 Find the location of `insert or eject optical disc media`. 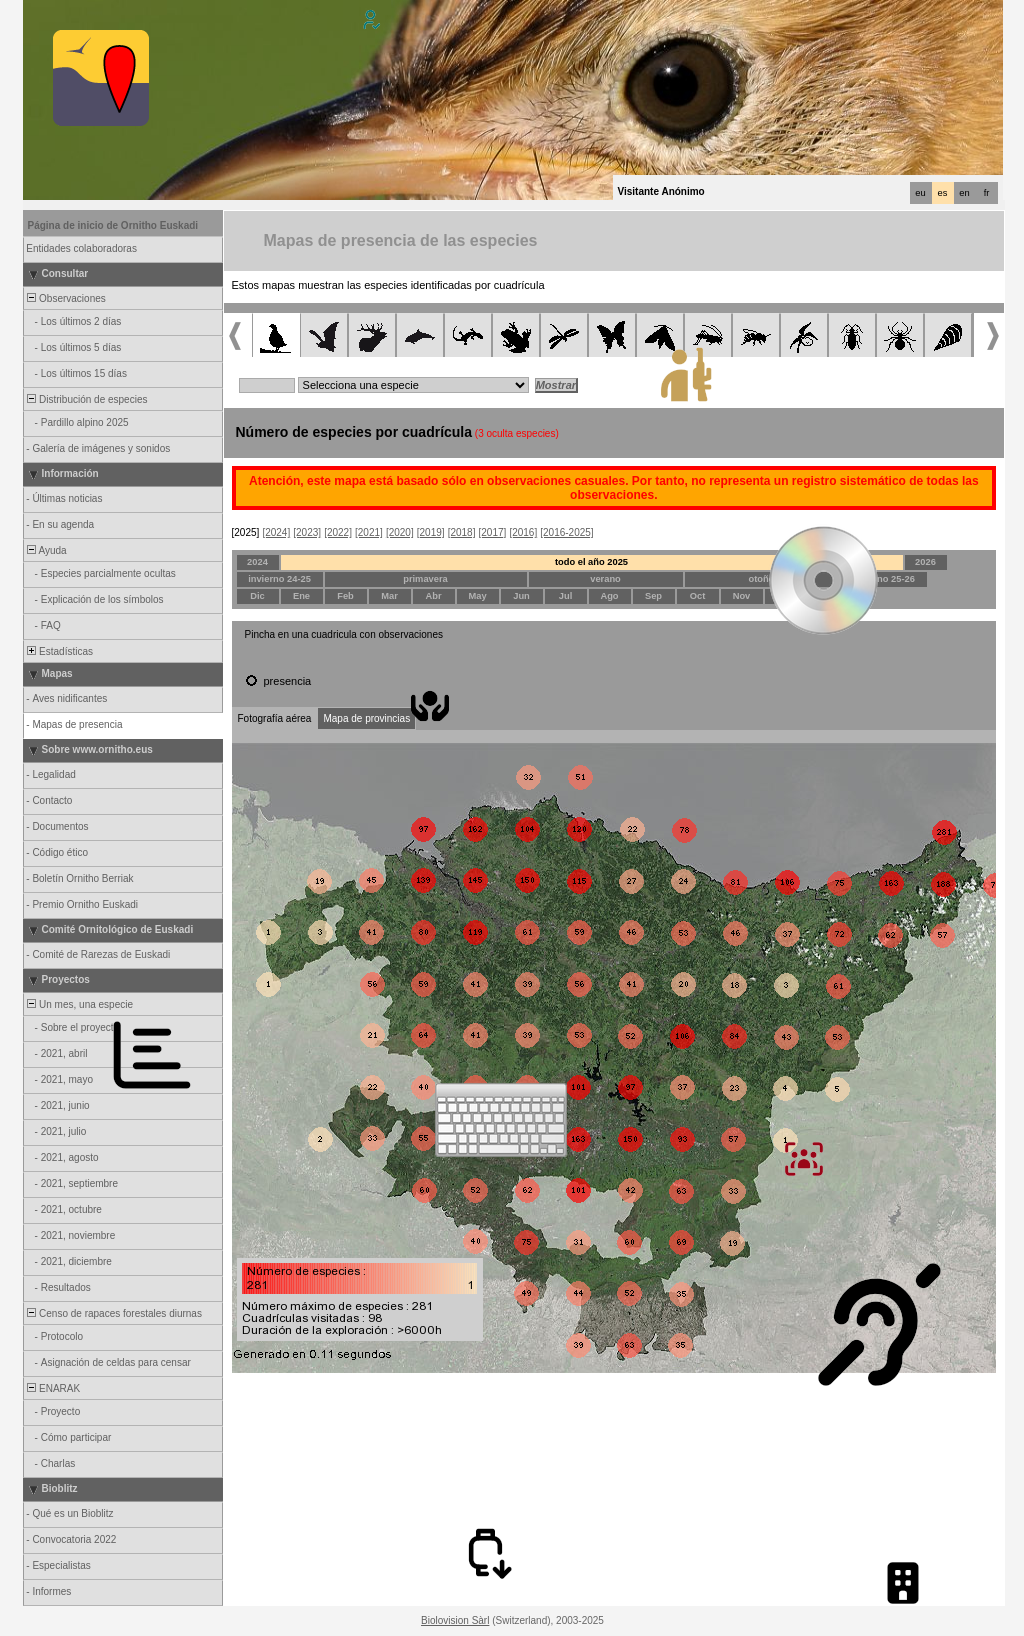

insert or eject optical disc media is located at coordinates (823, 580).